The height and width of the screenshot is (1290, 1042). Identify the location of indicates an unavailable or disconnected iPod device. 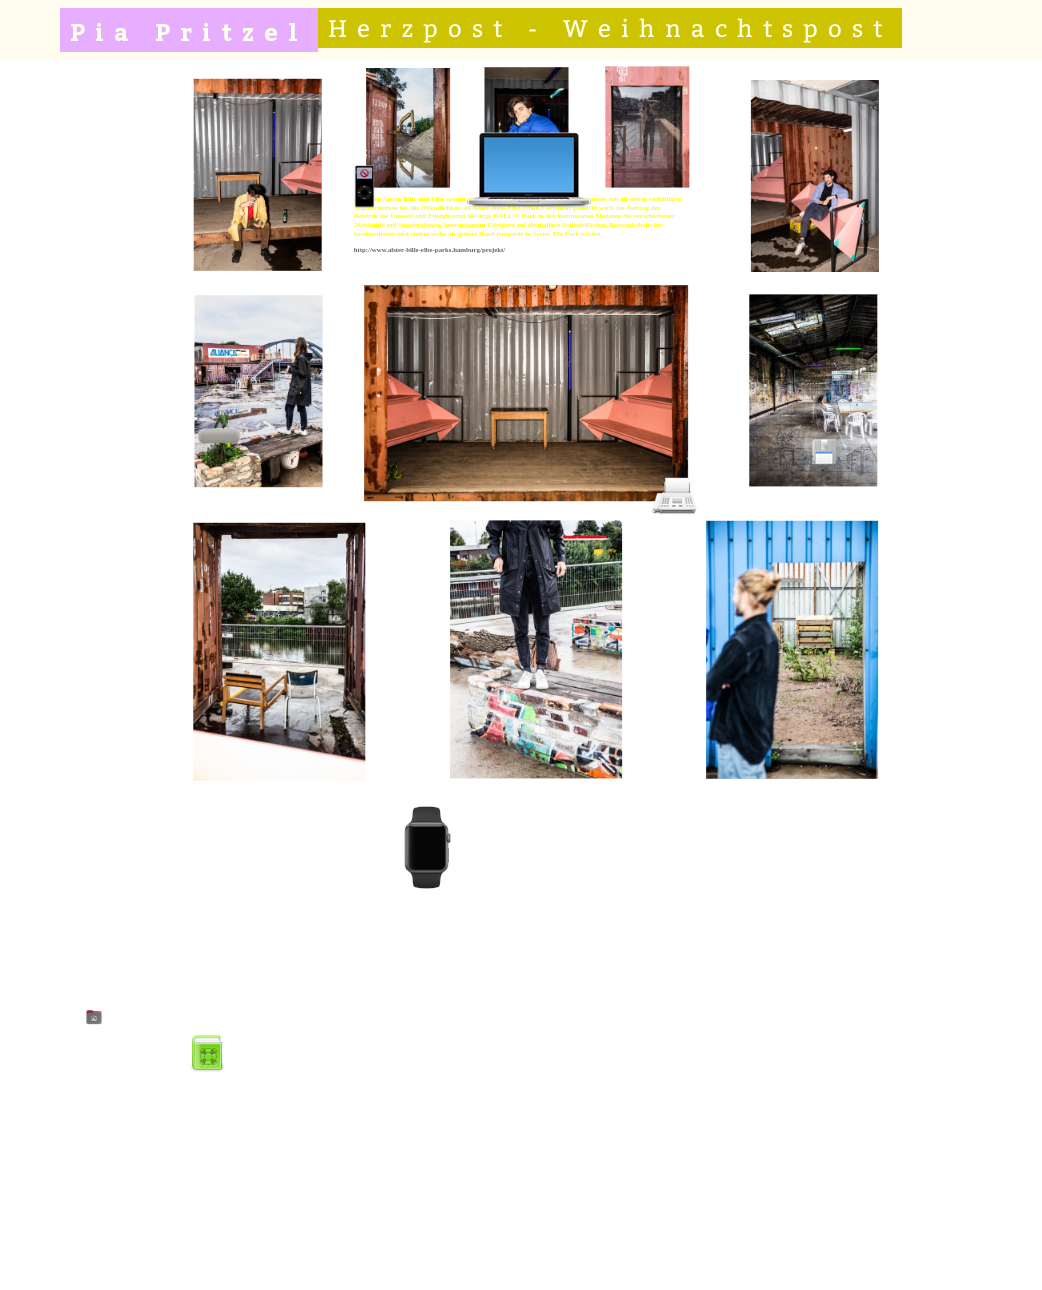
(364, 186).